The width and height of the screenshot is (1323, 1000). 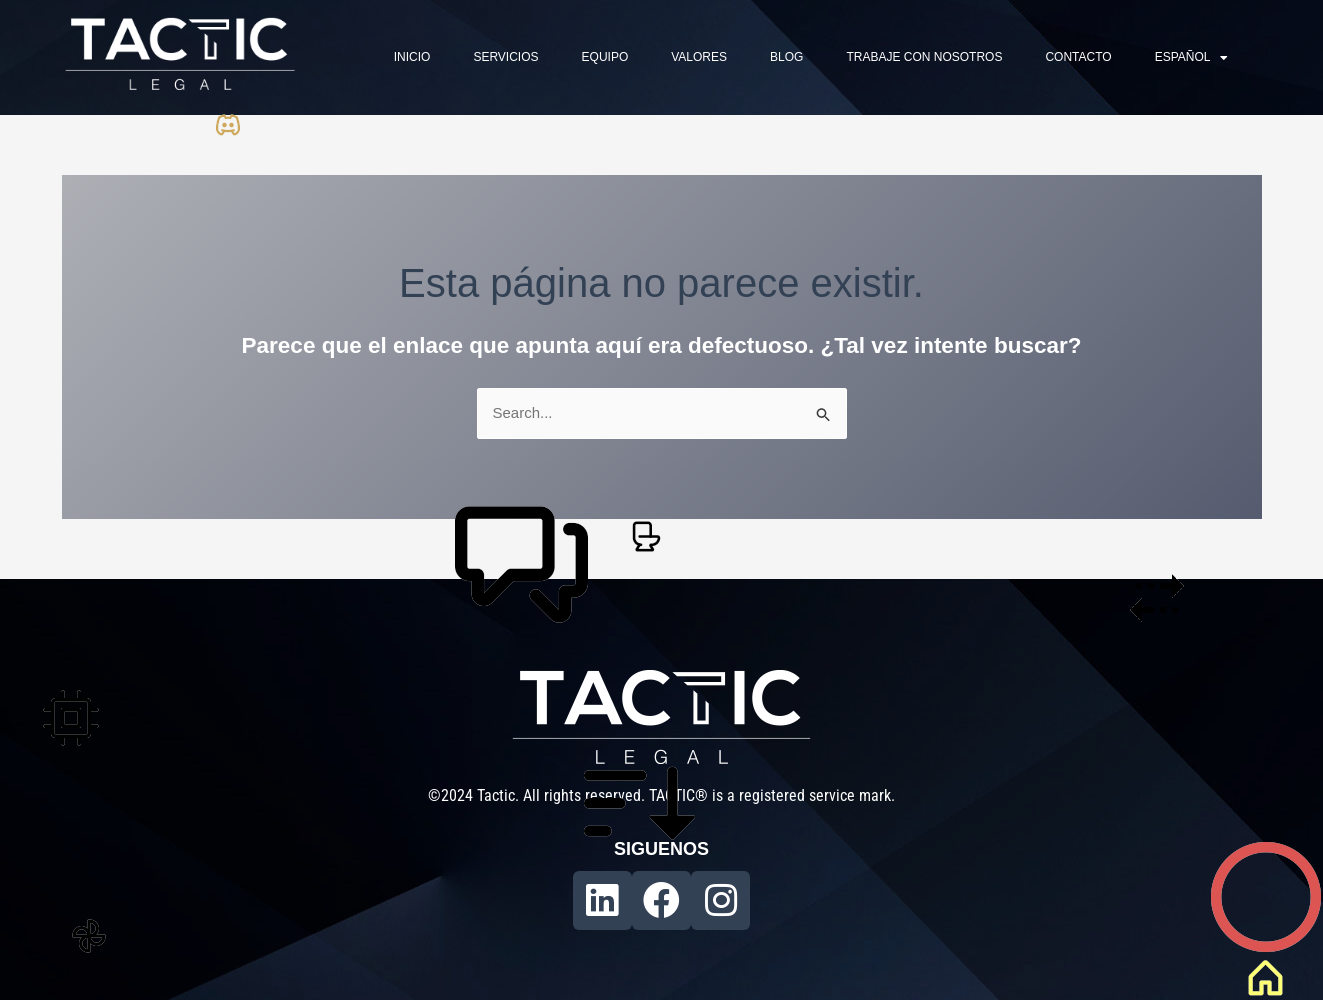 I want to click on locate nearby restroom facilities, so click(x=646, y=536).